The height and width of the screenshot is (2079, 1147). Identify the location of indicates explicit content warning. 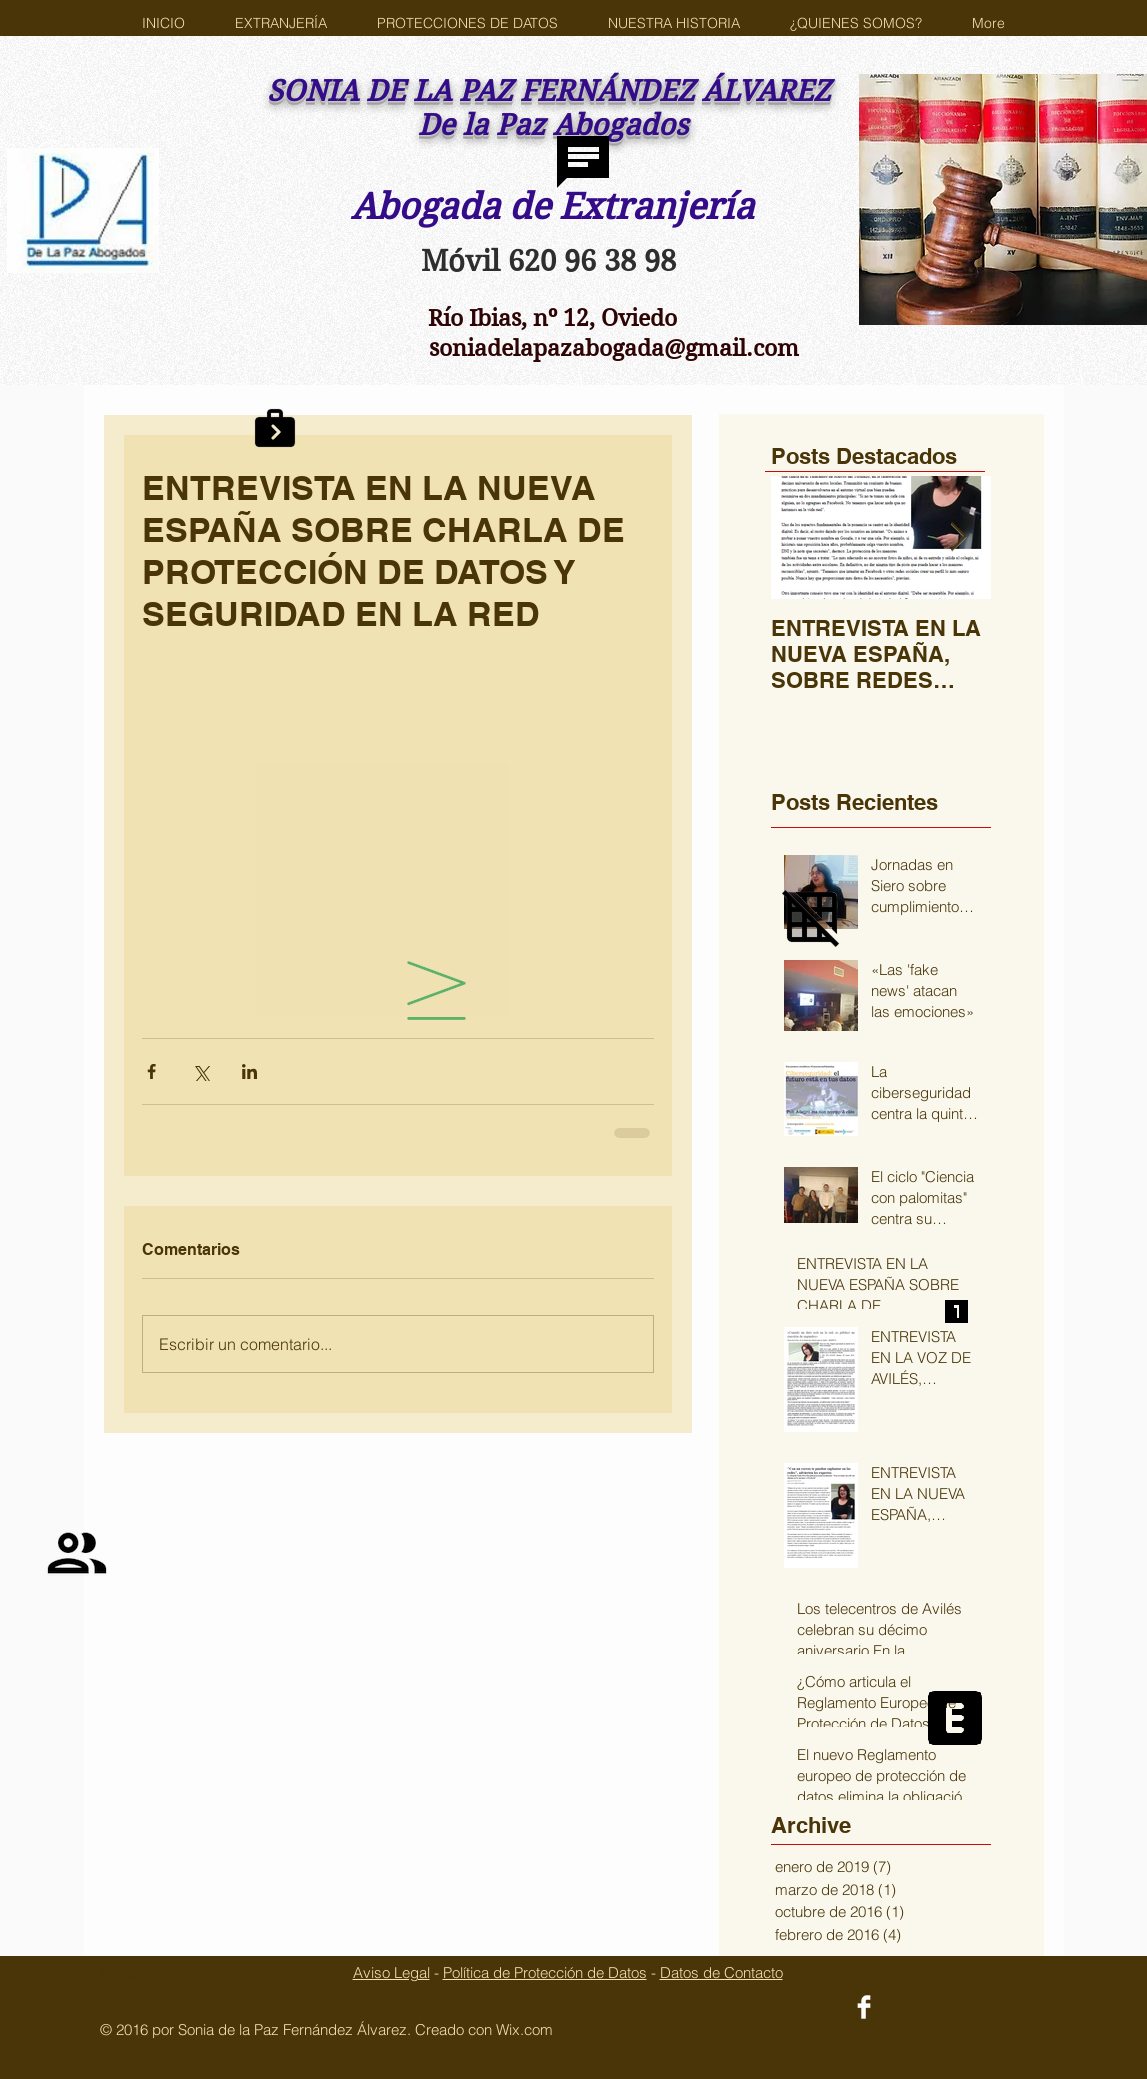
(955, 1718).